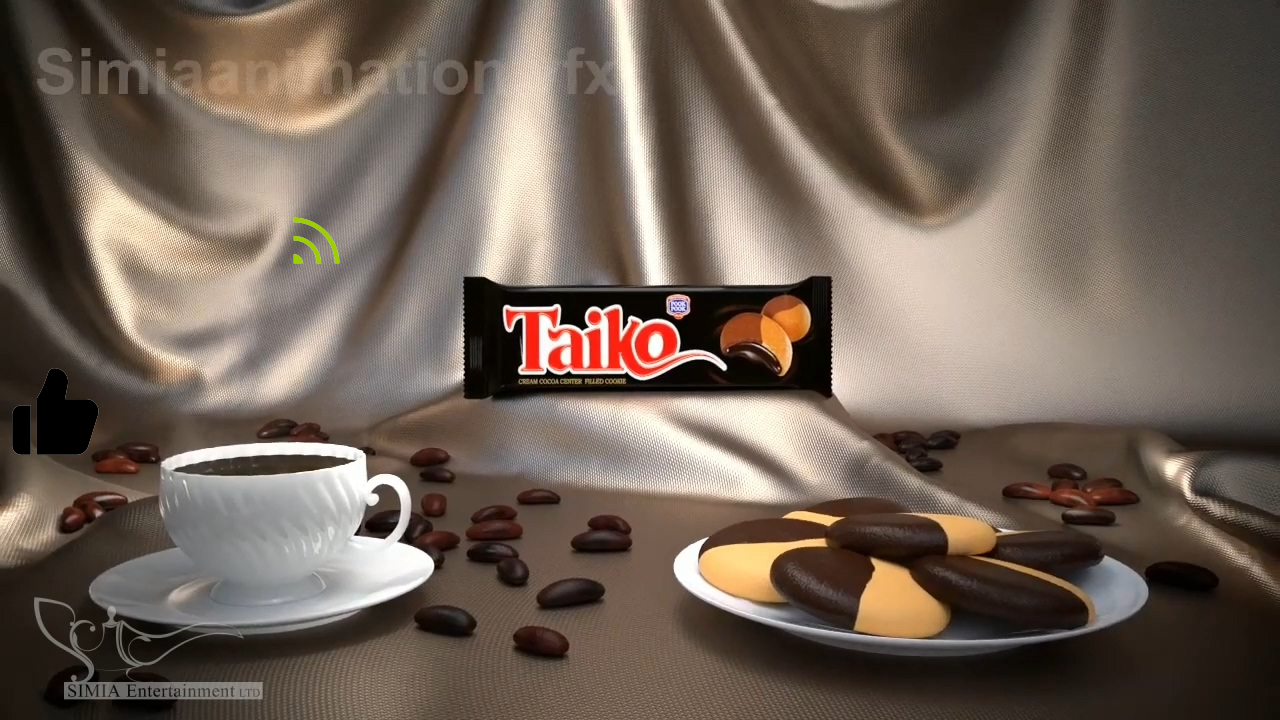 Image resolution: width=1280 pixels, height=720 pixels. Describe the element at coordinates (316, 240) in the screenshot. I see `subscribe to an RSS feed` at that location.